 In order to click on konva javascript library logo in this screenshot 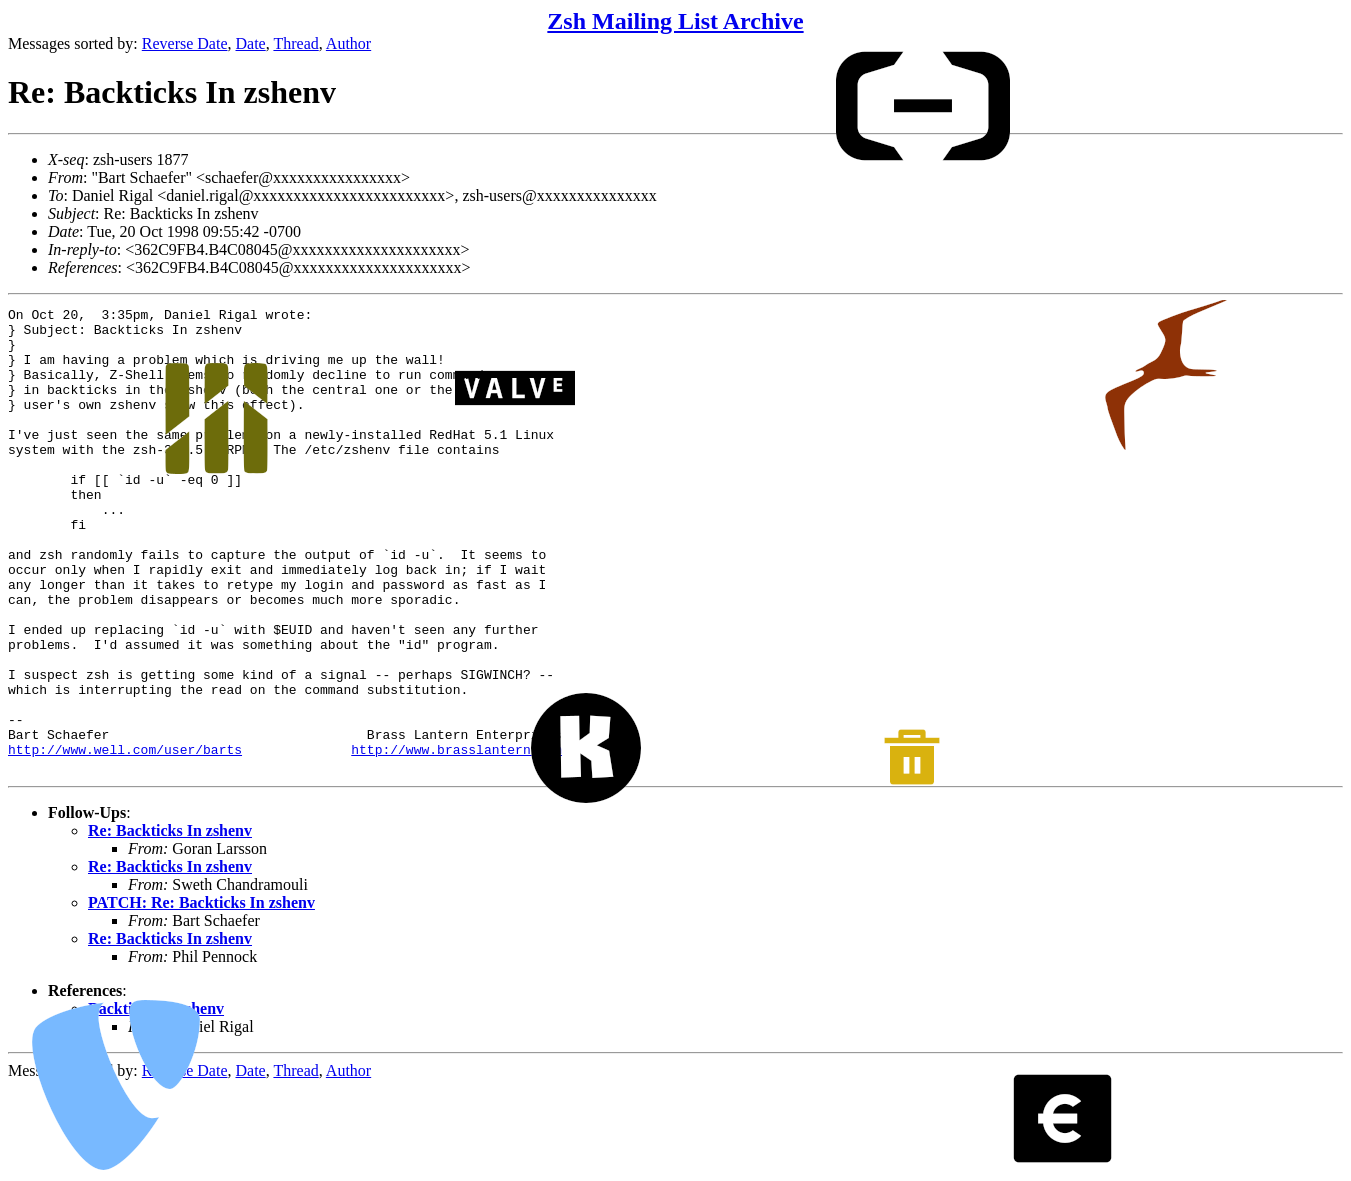, I will do `click(586, 748)`.